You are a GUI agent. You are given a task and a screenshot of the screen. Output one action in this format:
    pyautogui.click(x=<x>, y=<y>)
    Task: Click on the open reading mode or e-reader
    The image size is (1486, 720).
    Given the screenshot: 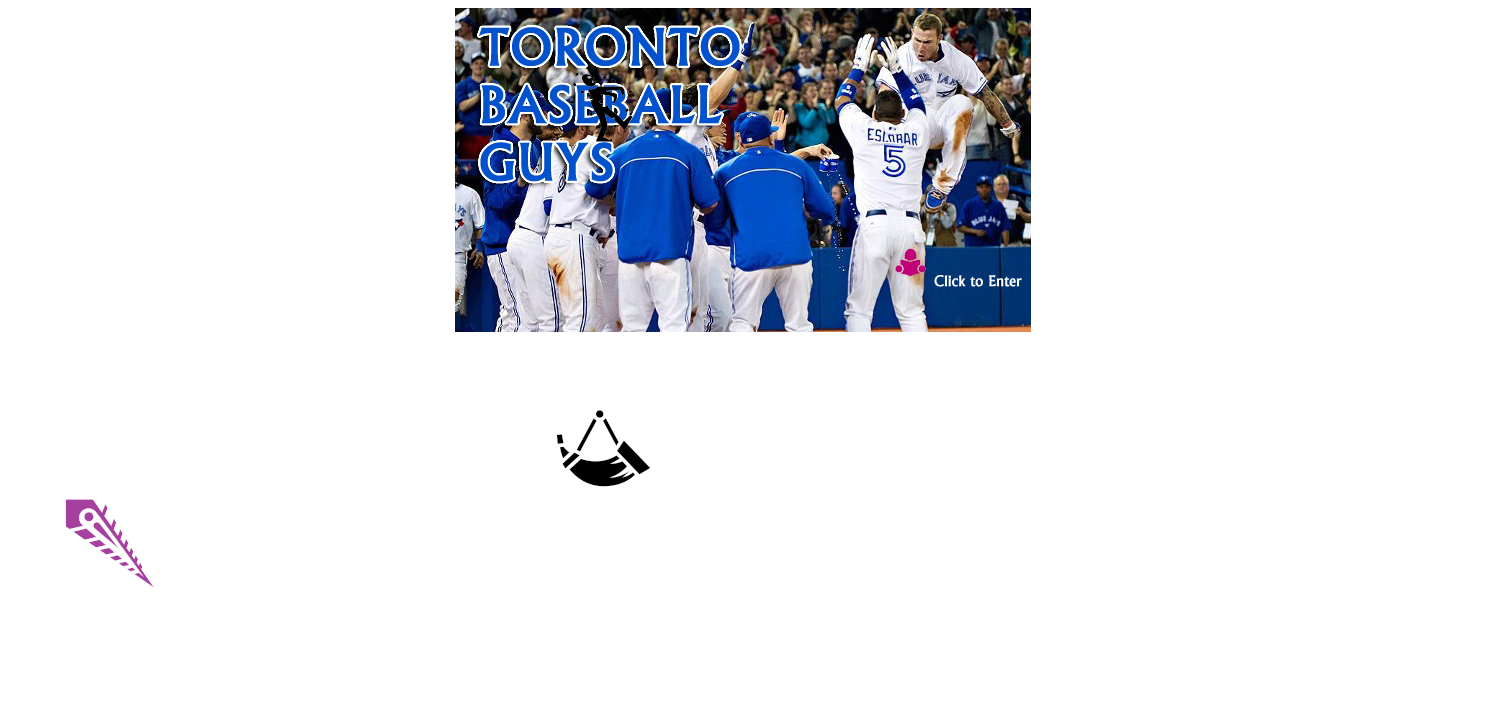 What is the action you would take?
    pyautogui.click(x=910, y=262)
    